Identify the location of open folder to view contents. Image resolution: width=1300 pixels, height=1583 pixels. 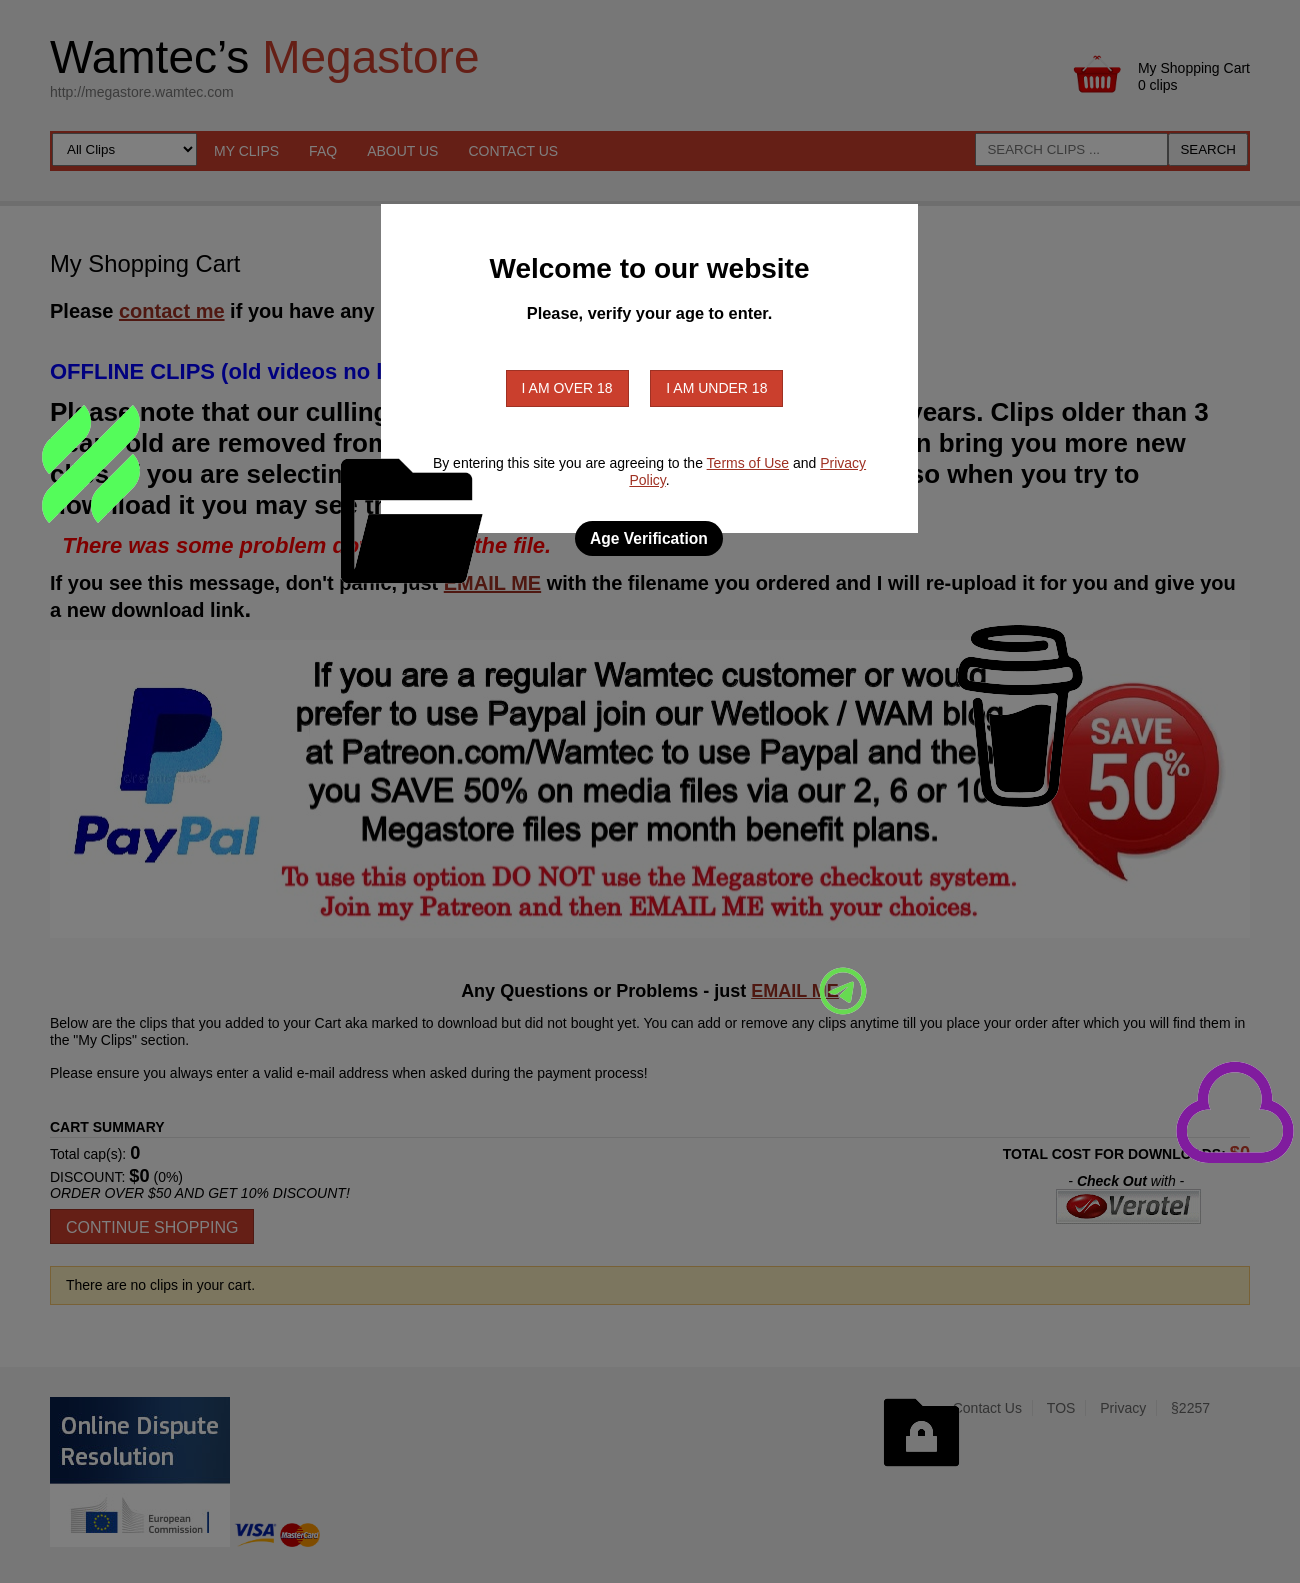
(410, 521).